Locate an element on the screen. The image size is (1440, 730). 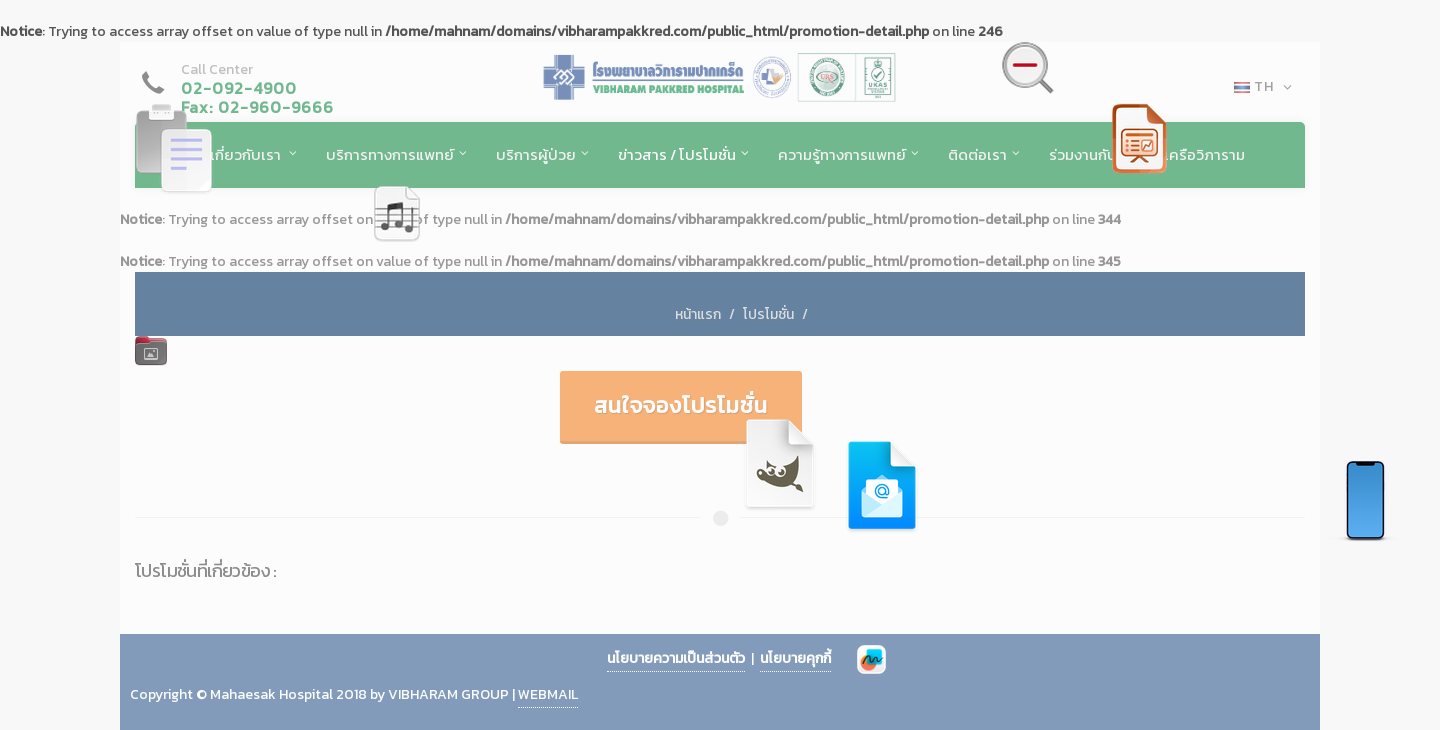
open a compressed GIMP project file is located at coordinates (780, 465).